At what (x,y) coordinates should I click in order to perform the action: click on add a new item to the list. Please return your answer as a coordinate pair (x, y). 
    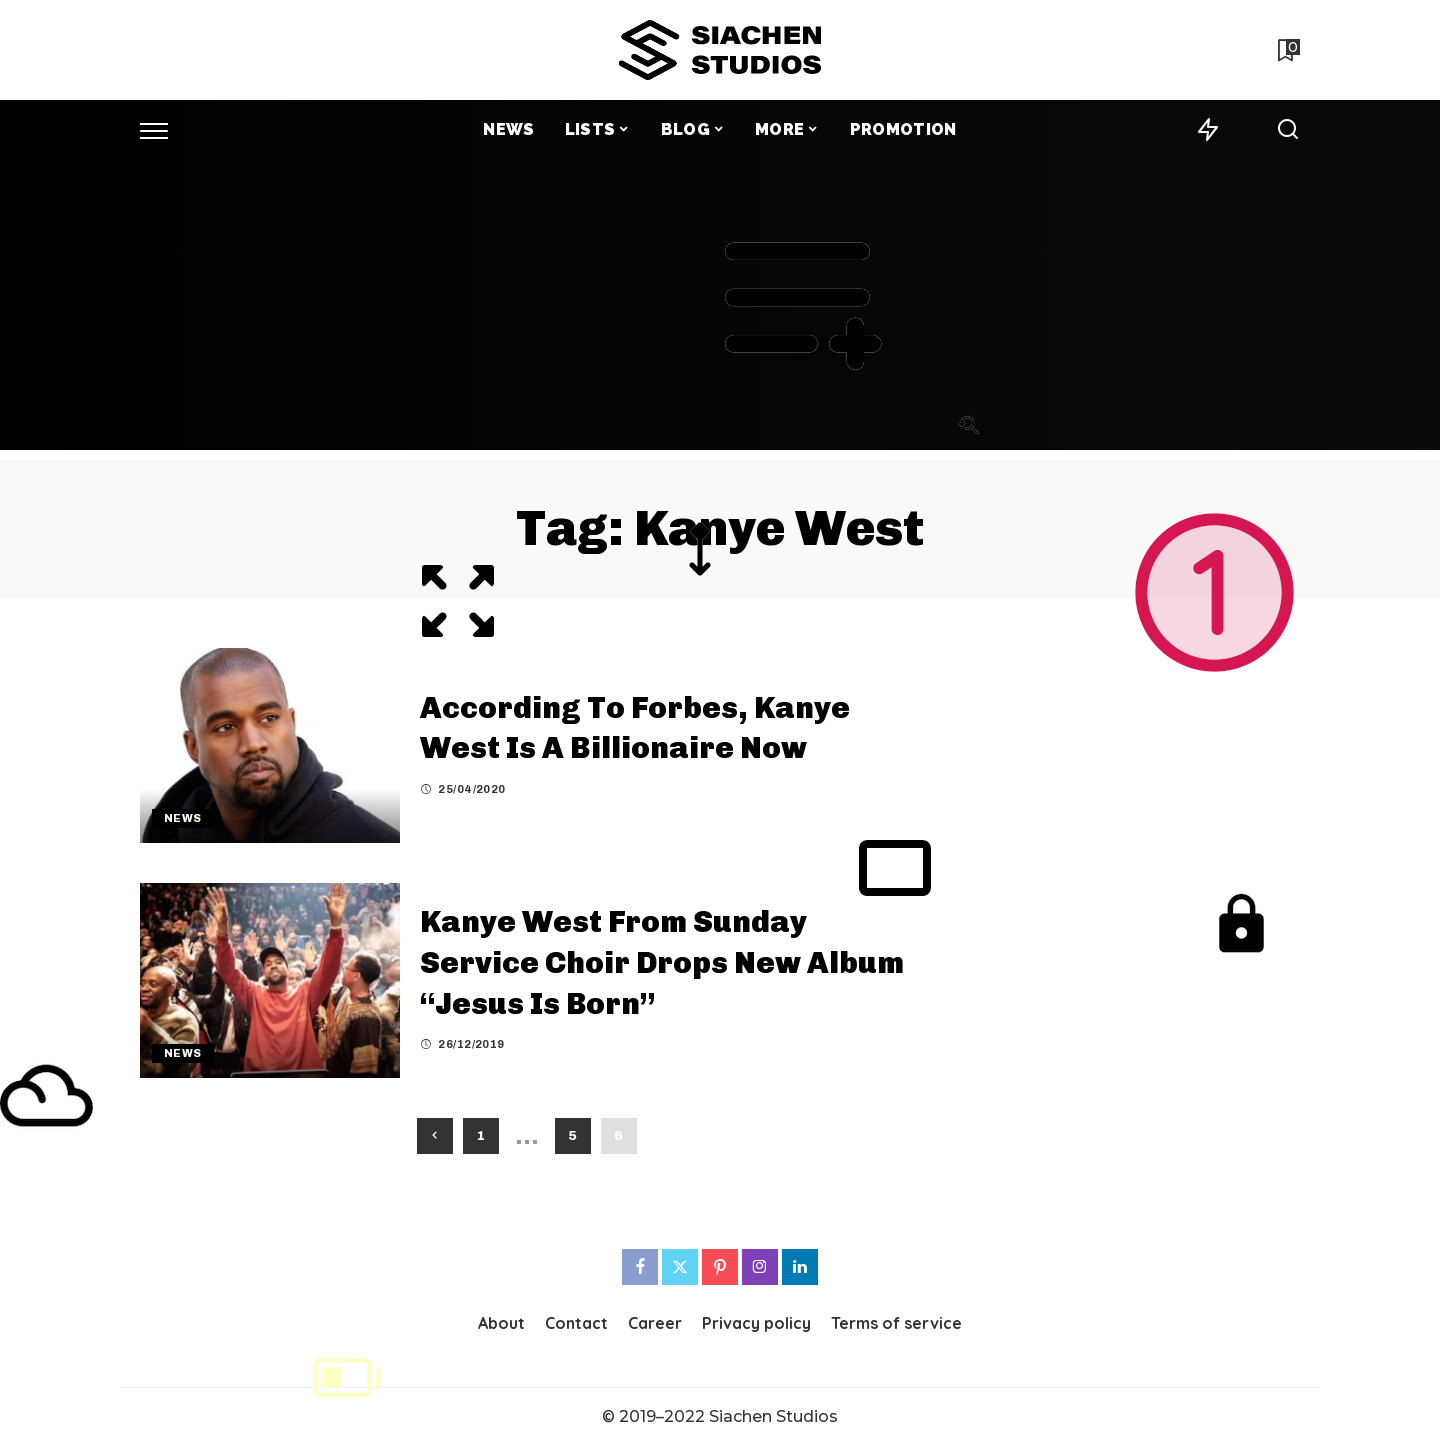
    Looking at the image, I should click on (797, 297).